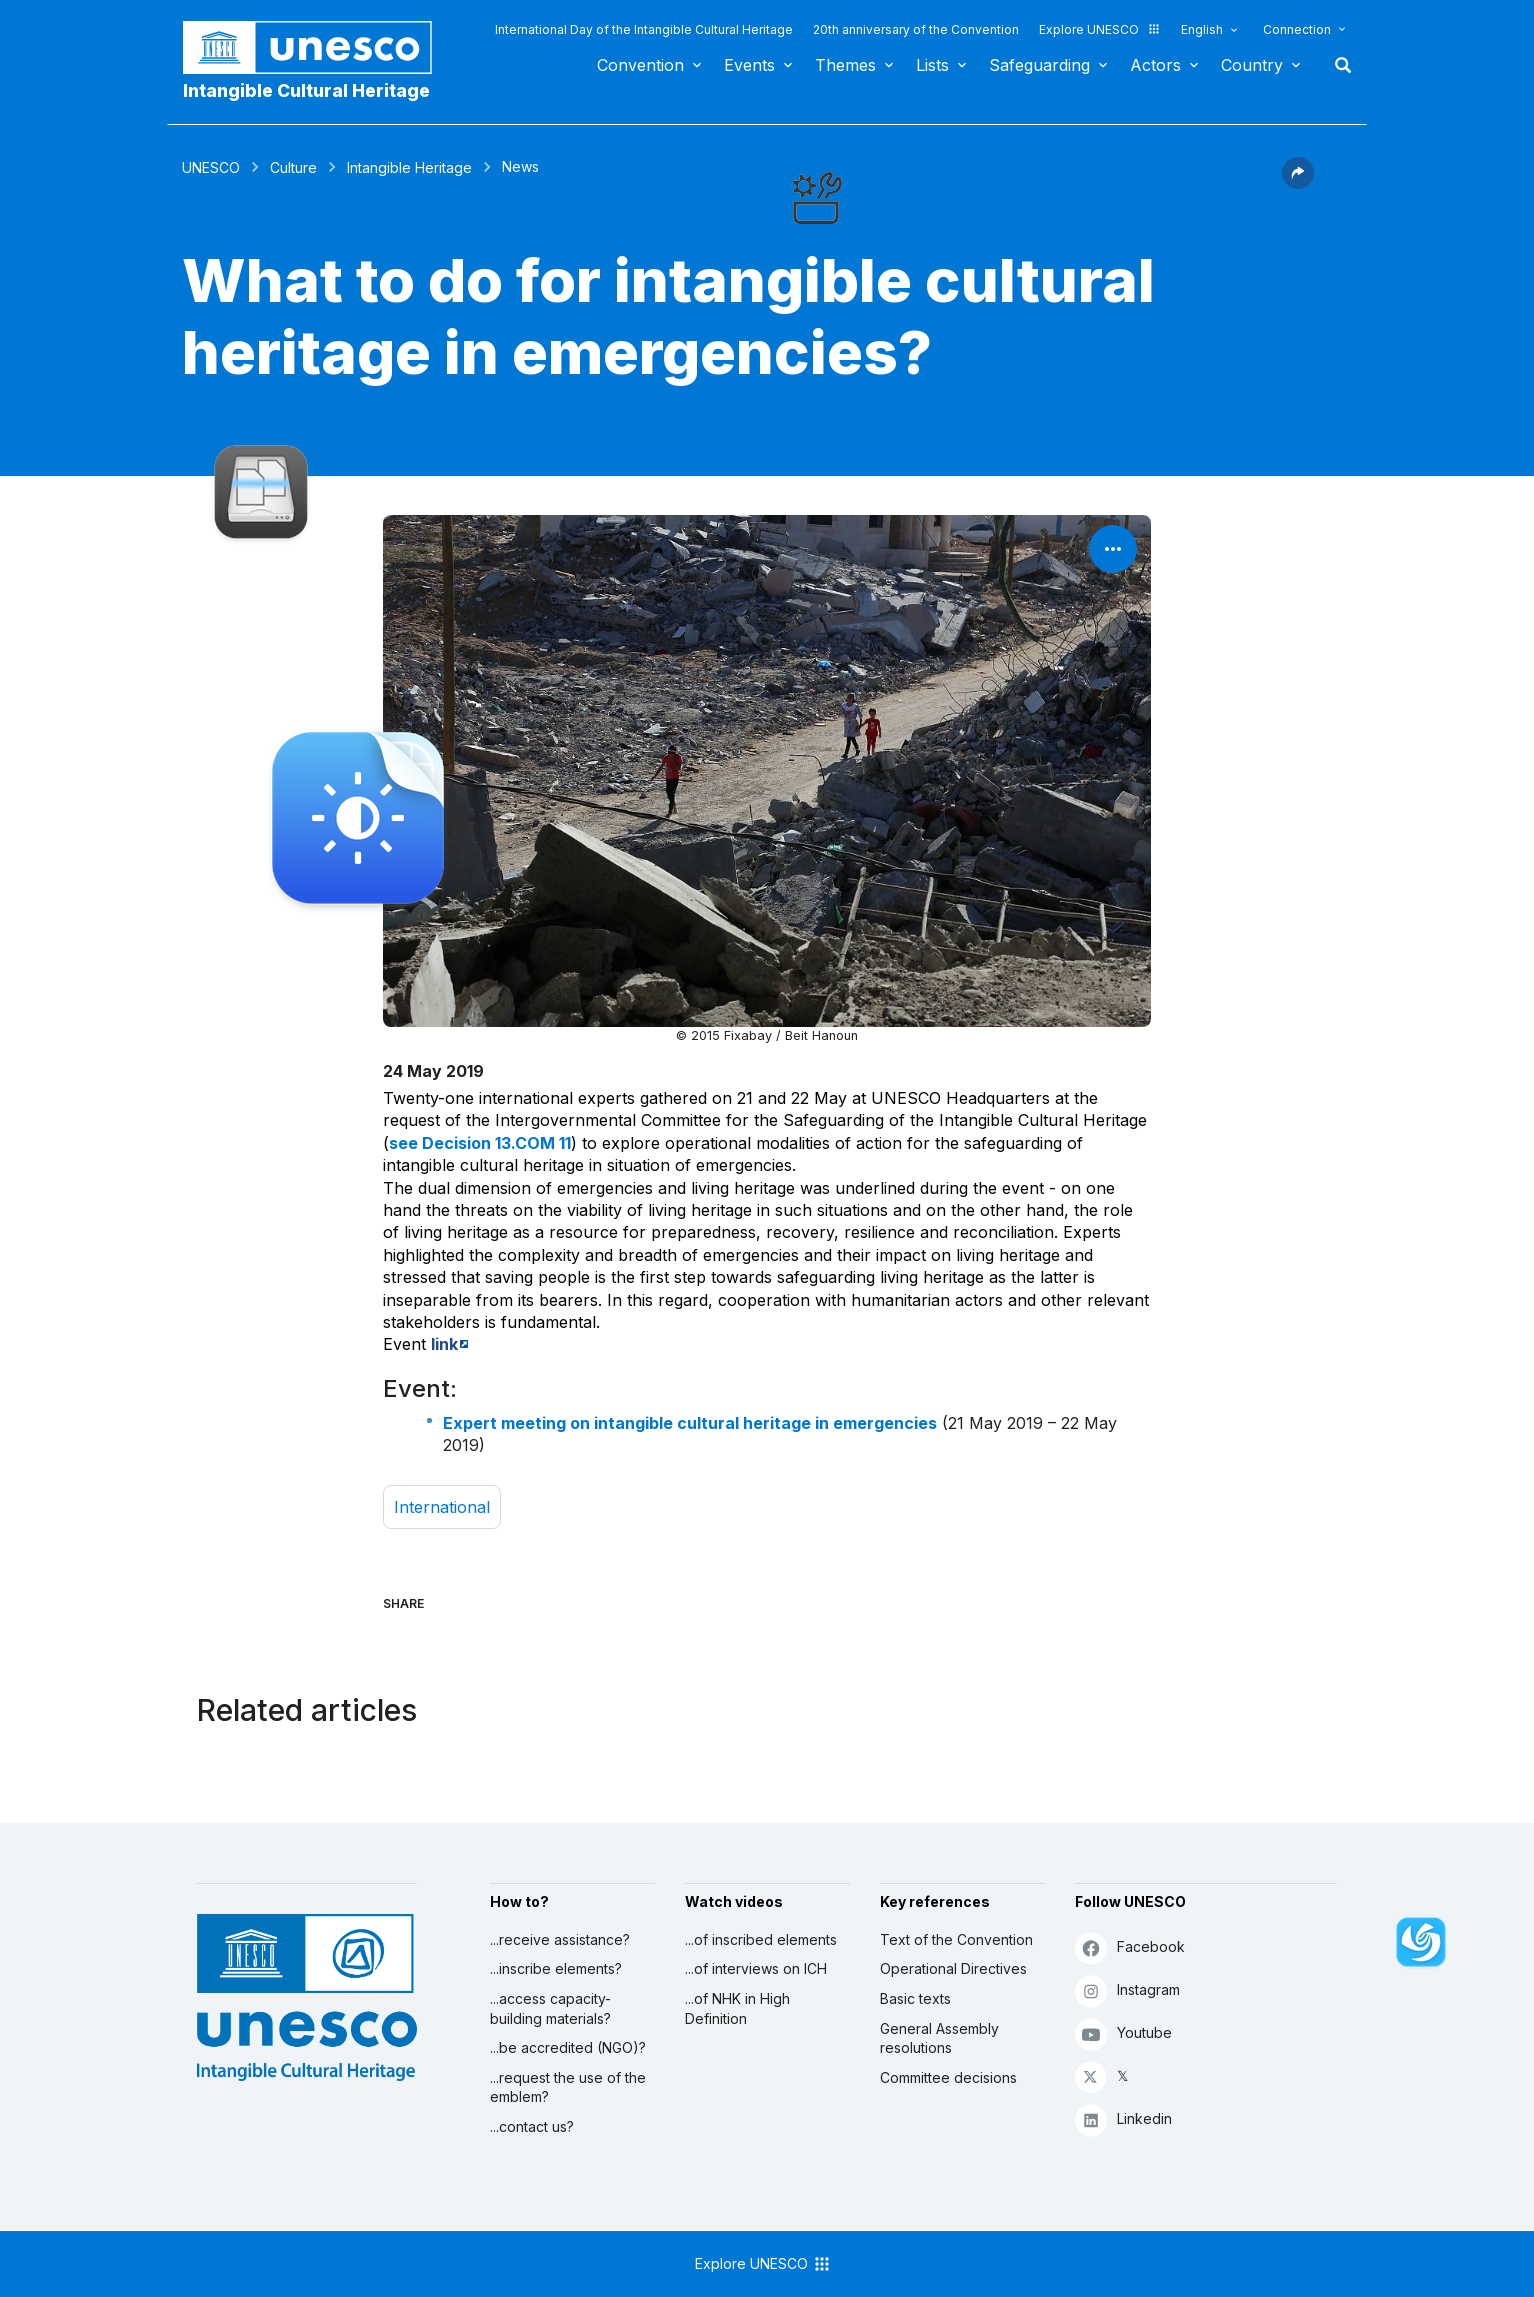  What do you see at coordinates (358, 818) in the screenshot?
I see `adjust night shift or display color temperature settings` at bounding box center [358, 818].